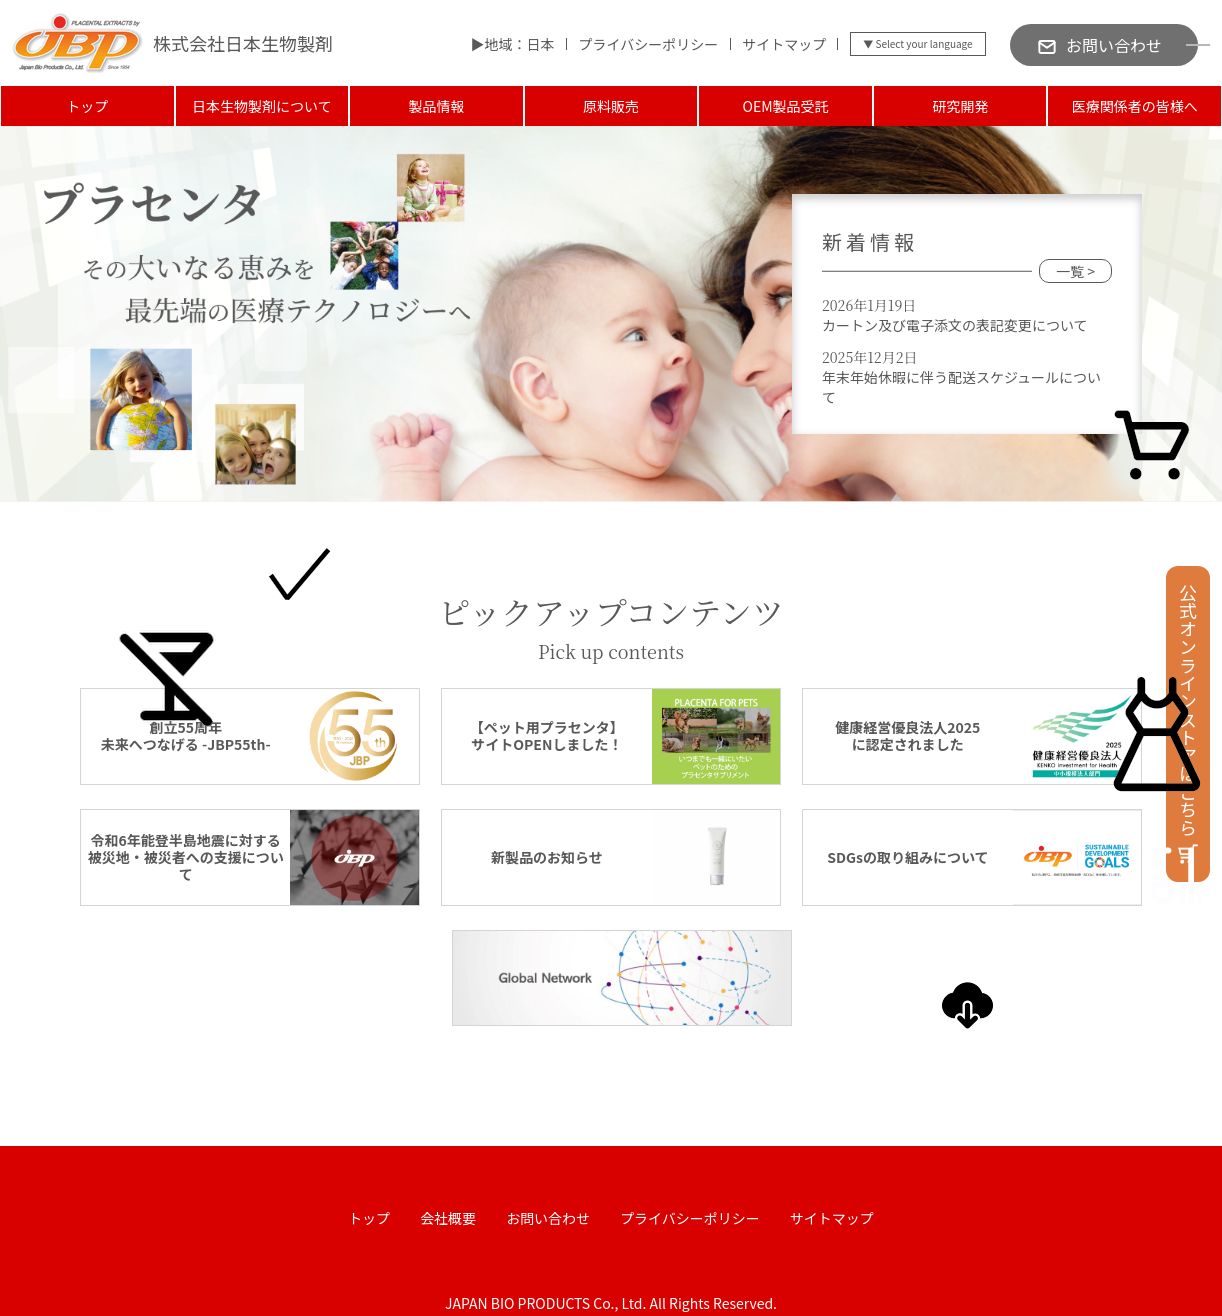 This screenshot has height=1316, width=1222. What do you see at coordinates (1153, 445) in the screenshot?
I see `view your shopping cart` at bounding box center [1153, 445].